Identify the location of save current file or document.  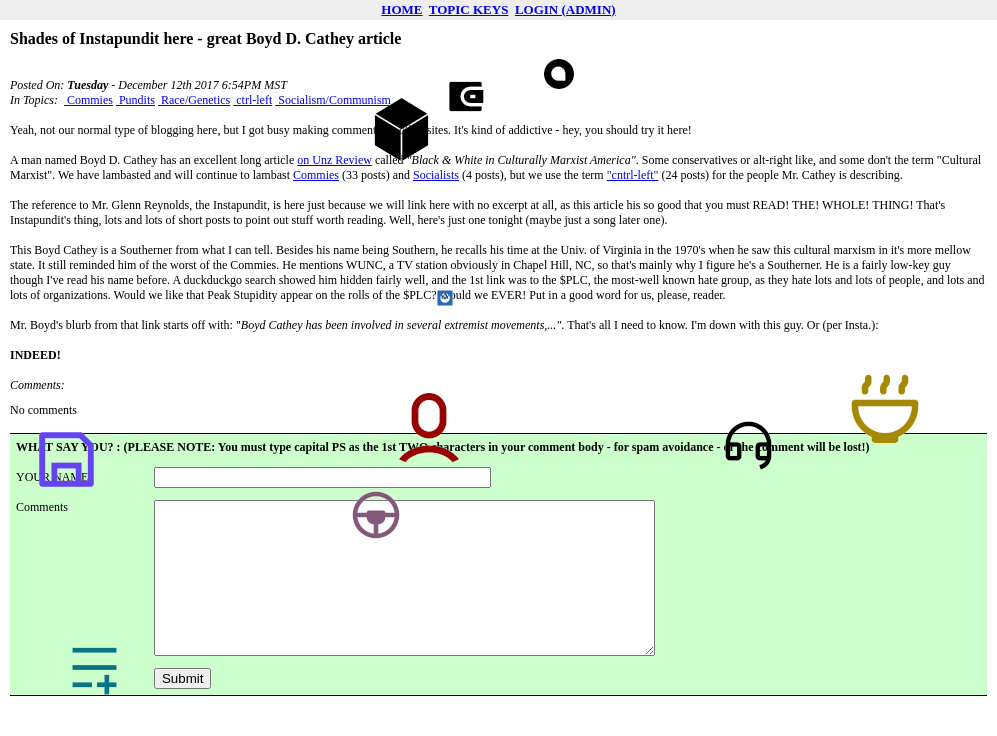
(66, 459).